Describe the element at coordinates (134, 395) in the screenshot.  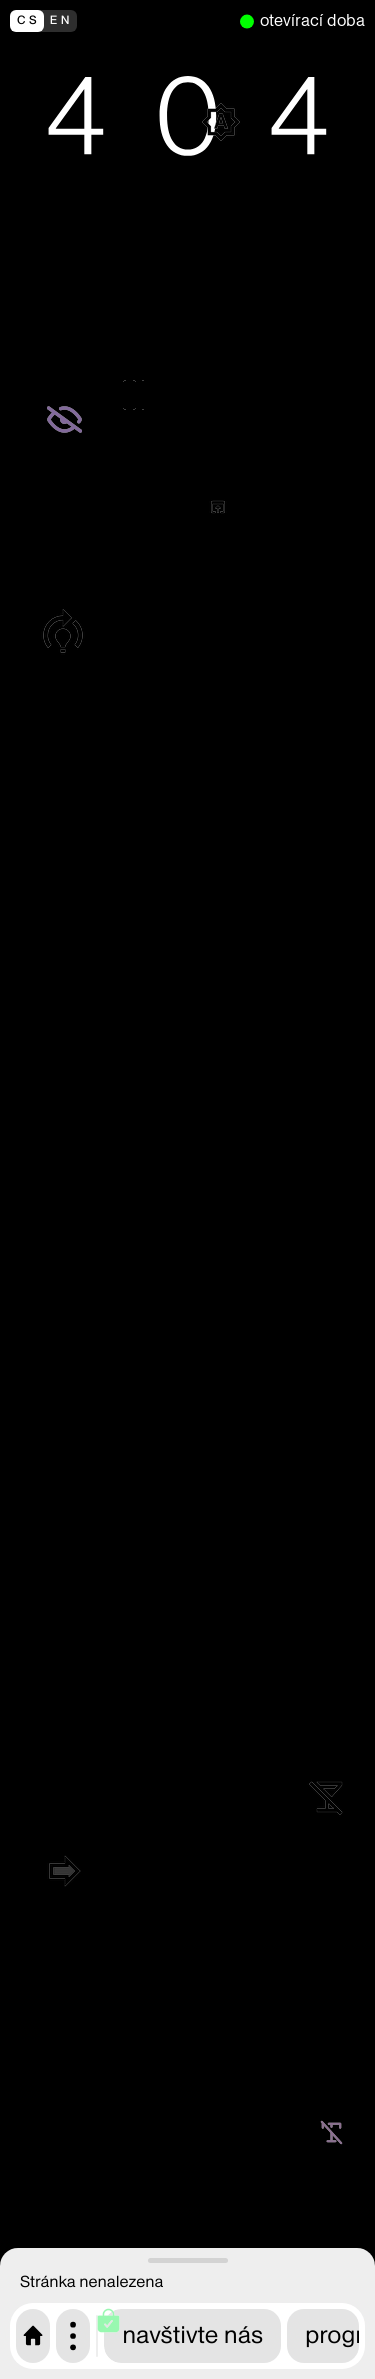
I see `view purchase receipt or transaction history` at that location.